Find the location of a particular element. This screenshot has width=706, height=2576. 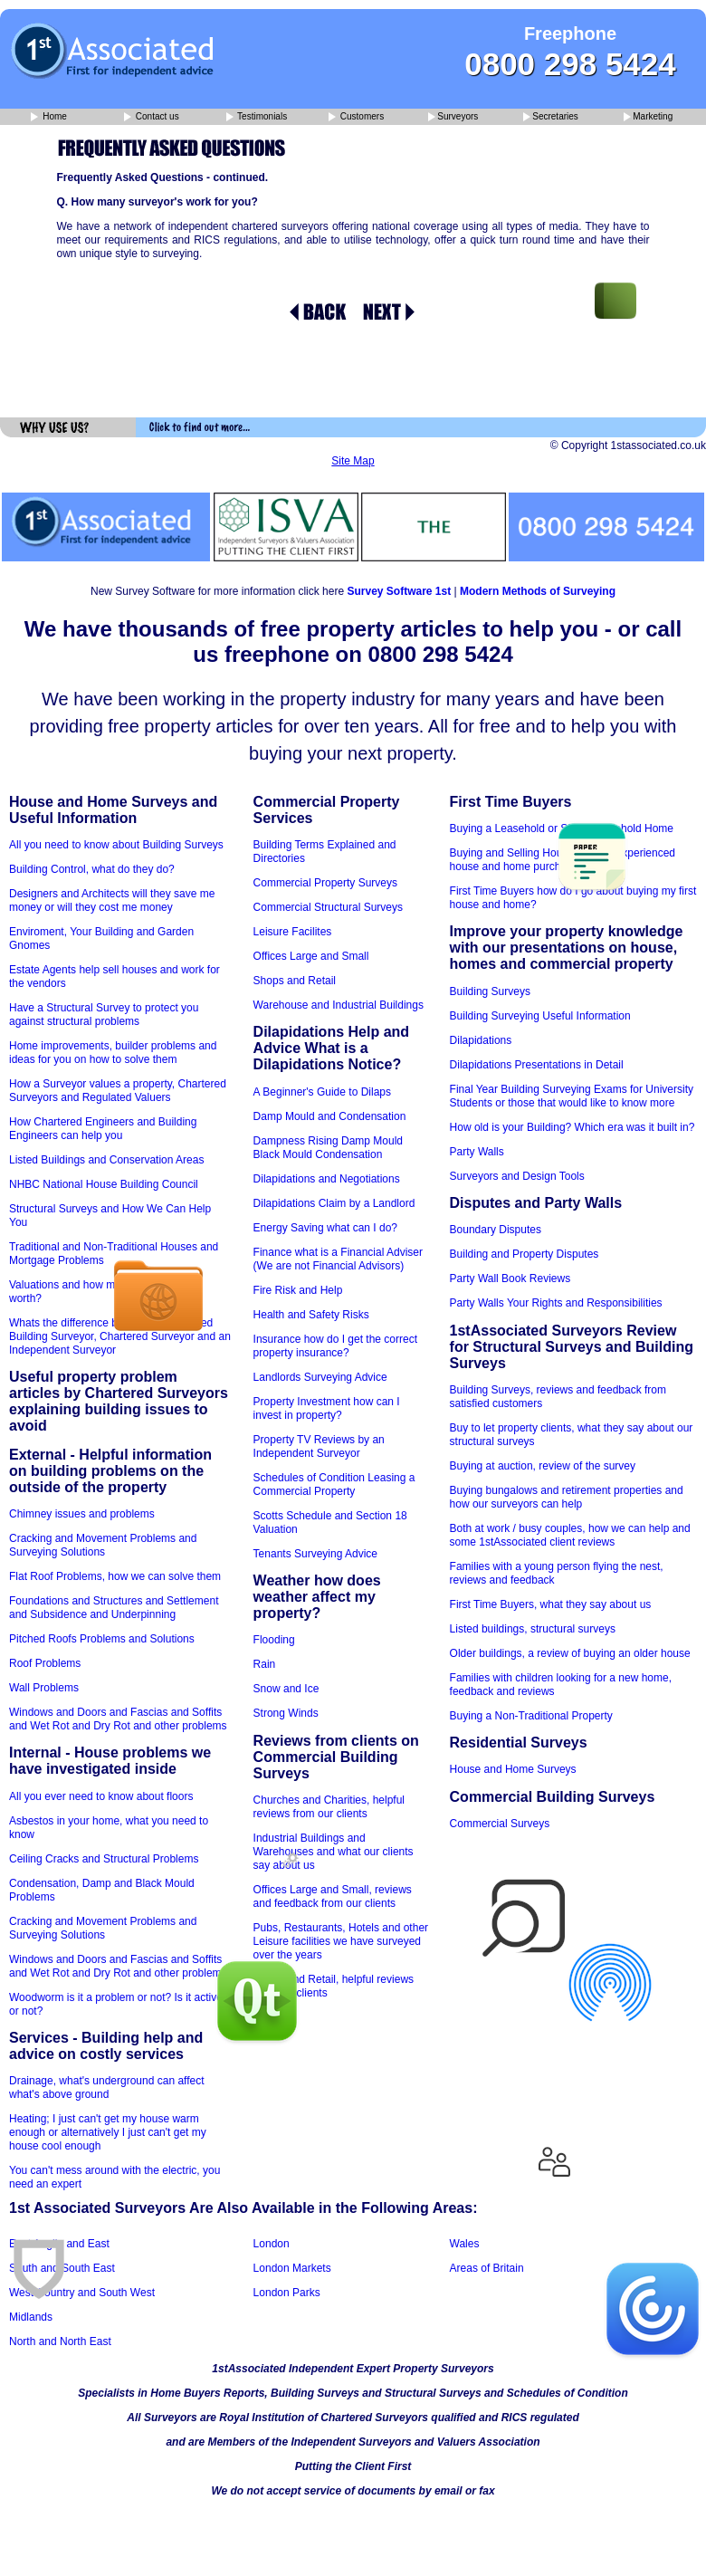

launch Qt D-Bus Viewer application is located at coordinates (257, 2001).